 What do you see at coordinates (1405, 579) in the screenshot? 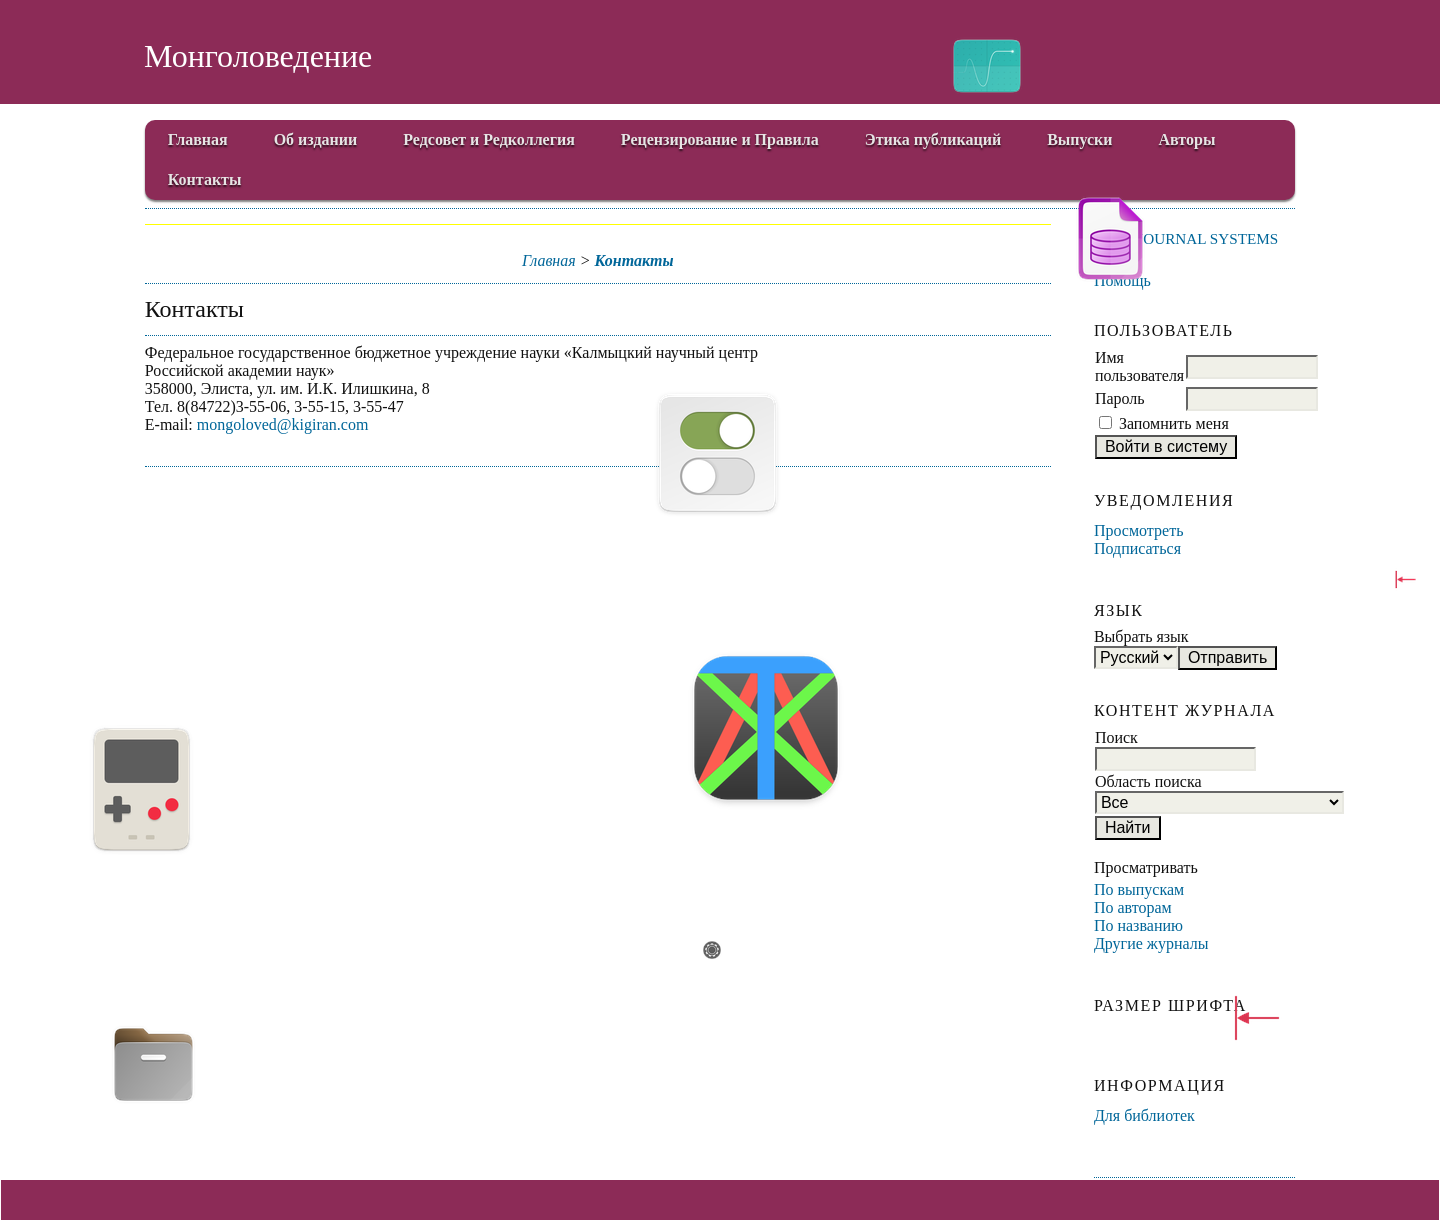
I see `go to the first item in a list or sequence` at bounding box center [1405, 579].